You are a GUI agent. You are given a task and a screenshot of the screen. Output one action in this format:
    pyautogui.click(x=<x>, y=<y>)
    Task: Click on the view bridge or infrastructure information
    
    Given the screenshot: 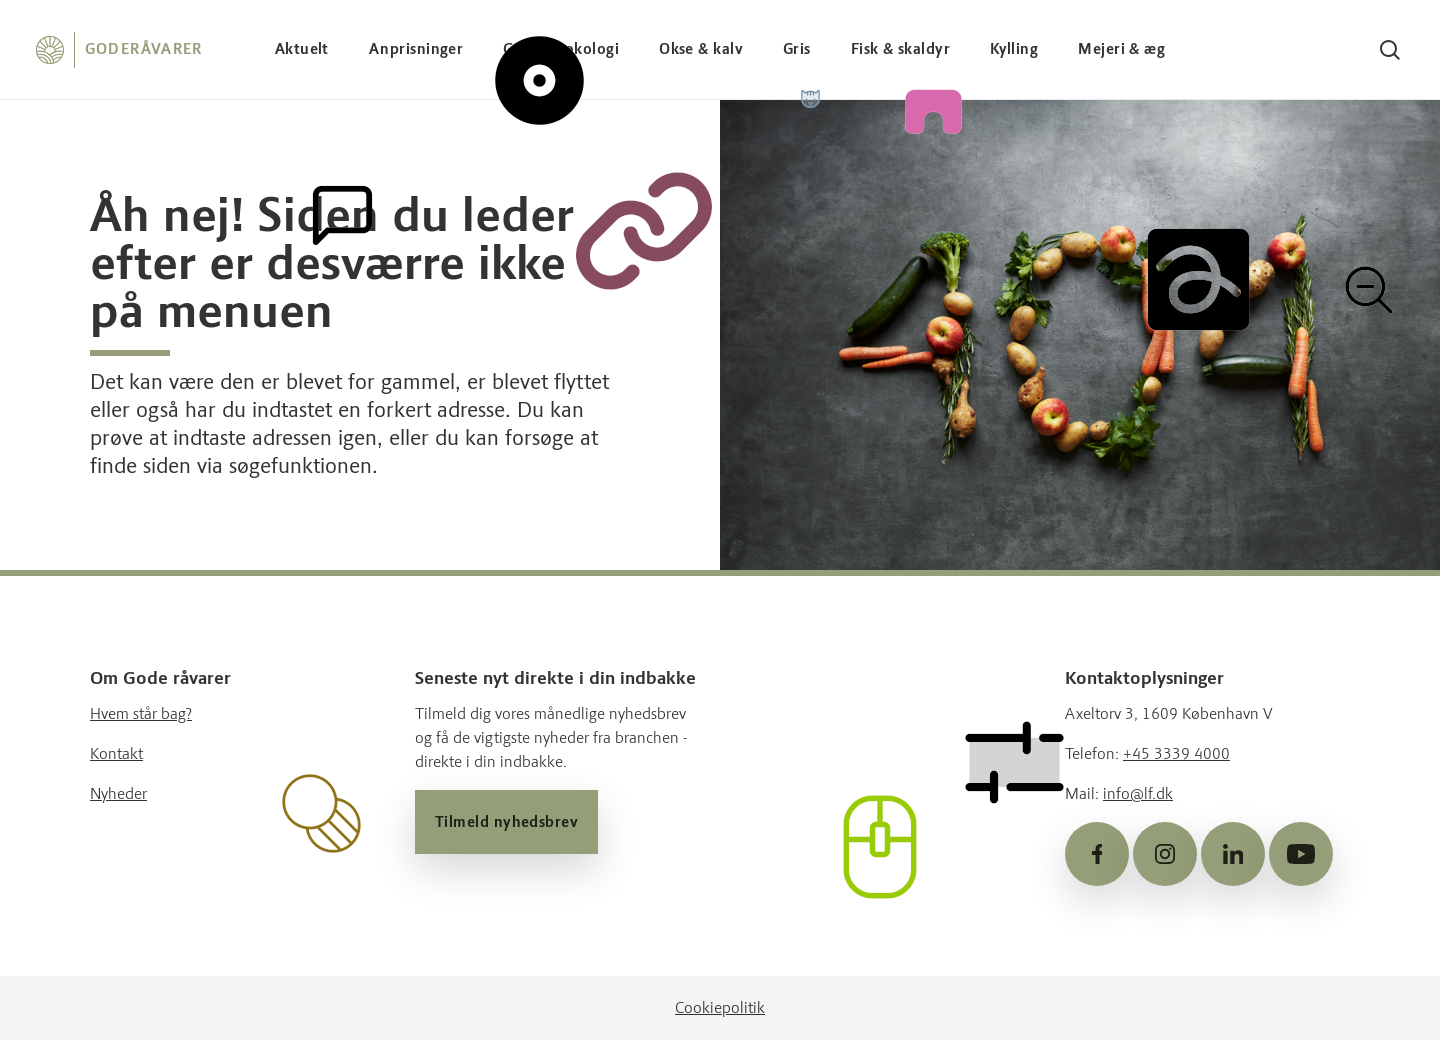 What is the action you would take?
    pyautogui.click(x=933, y=108)
    